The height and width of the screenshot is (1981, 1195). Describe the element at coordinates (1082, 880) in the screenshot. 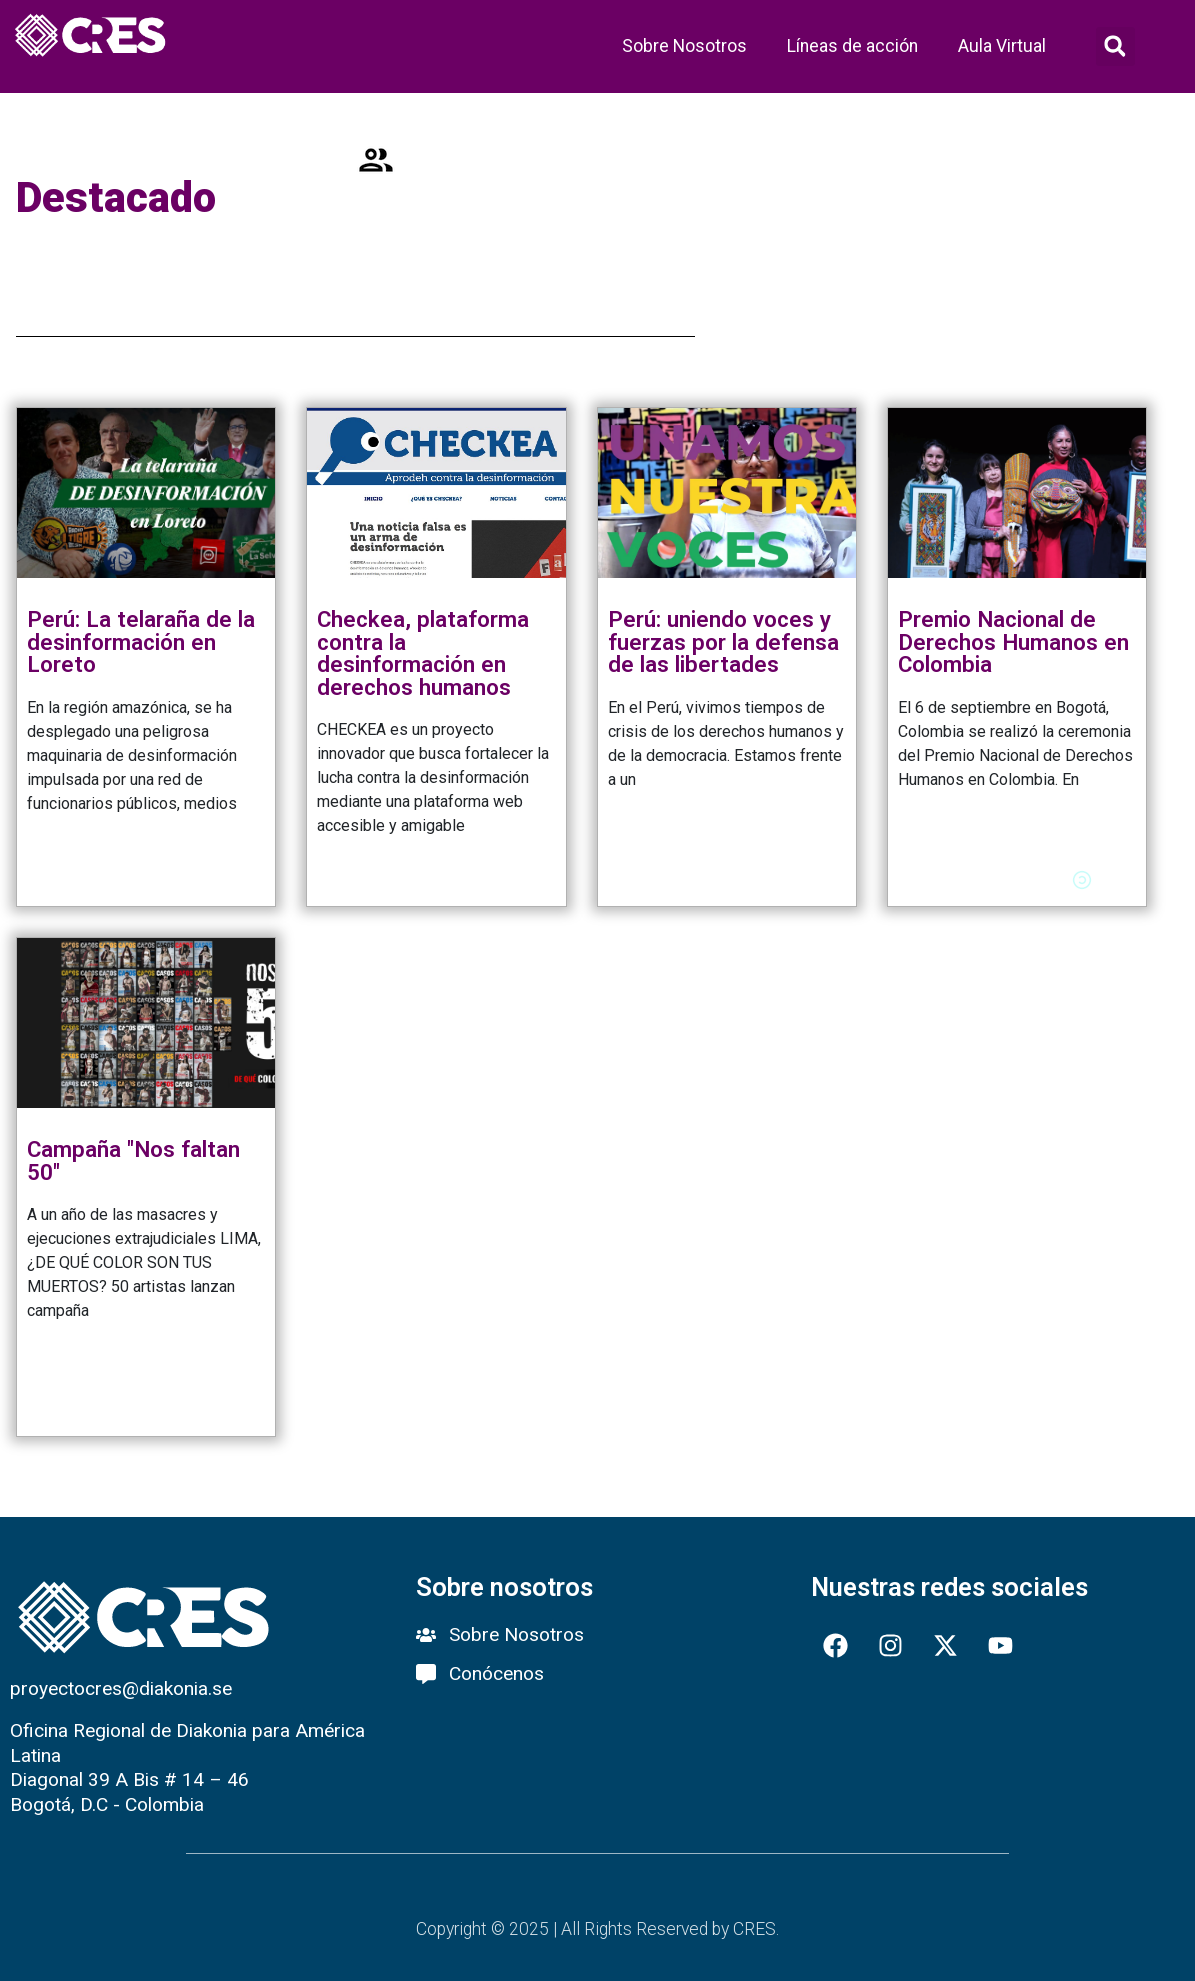

I see `indicates copyleft licensing for content or software` at that location.